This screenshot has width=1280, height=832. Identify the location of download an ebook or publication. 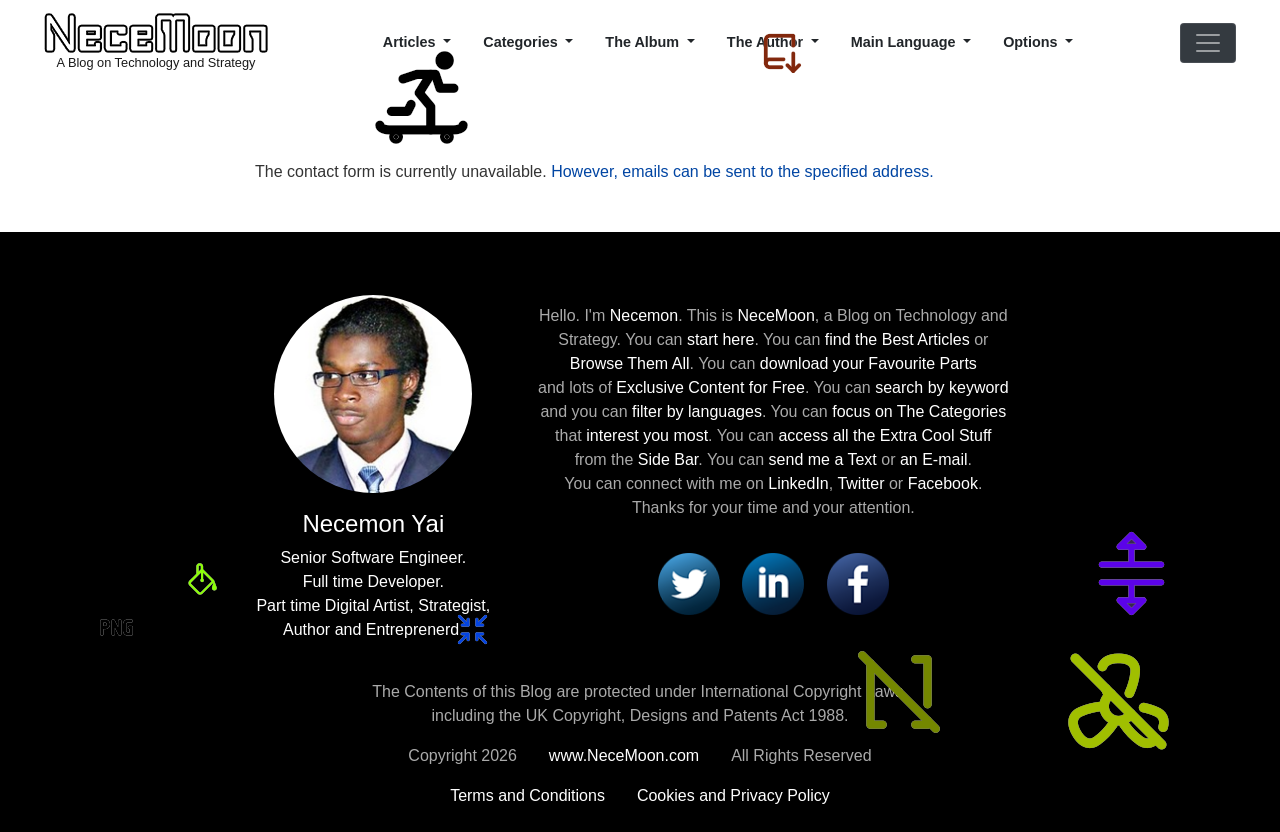
(781, 51).